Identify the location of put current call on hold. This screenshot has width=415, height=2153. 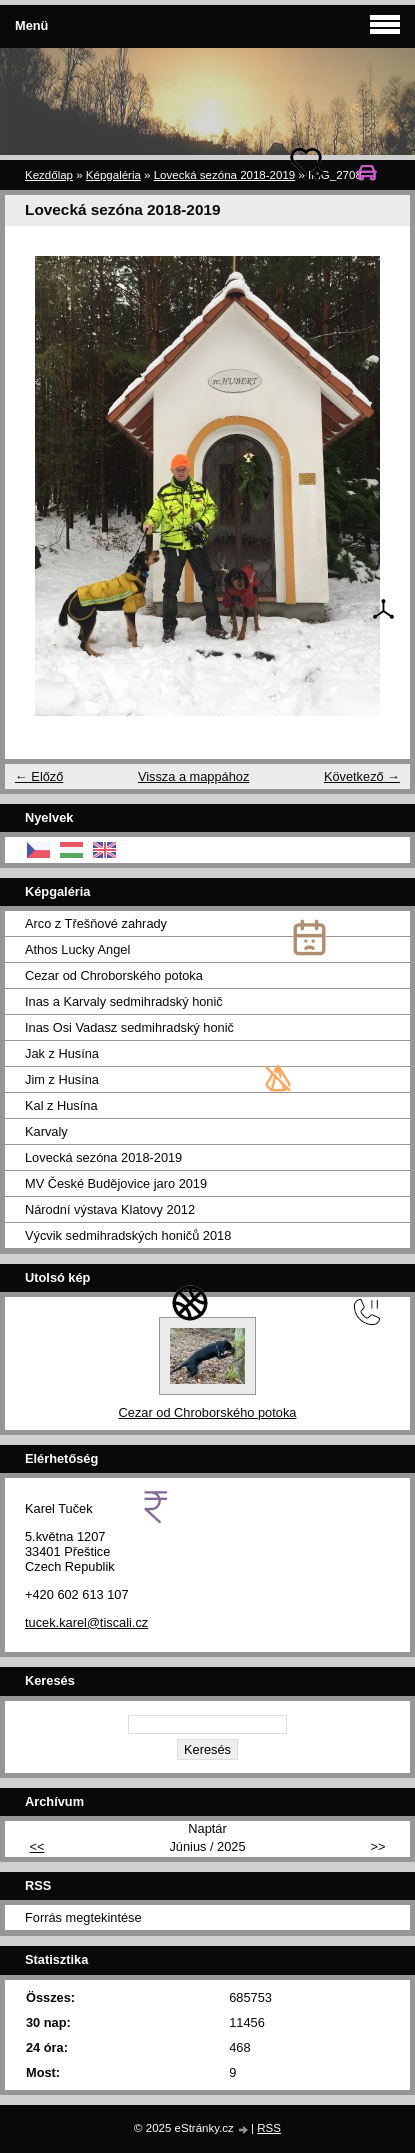
(367, 1311).